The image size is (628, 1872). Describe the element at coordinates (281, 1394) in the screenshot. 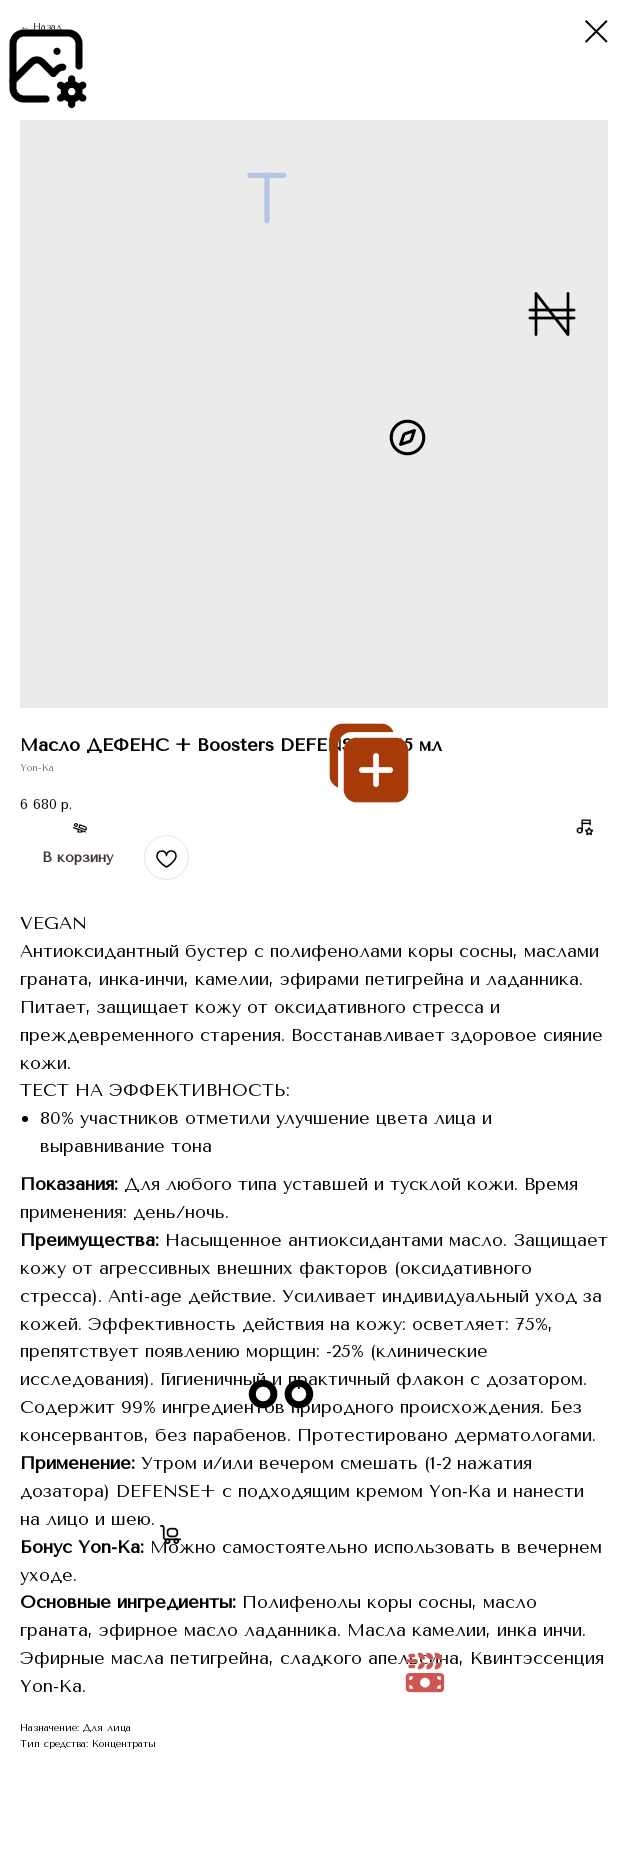

I see `link to flickr photo sharing account` at that location.